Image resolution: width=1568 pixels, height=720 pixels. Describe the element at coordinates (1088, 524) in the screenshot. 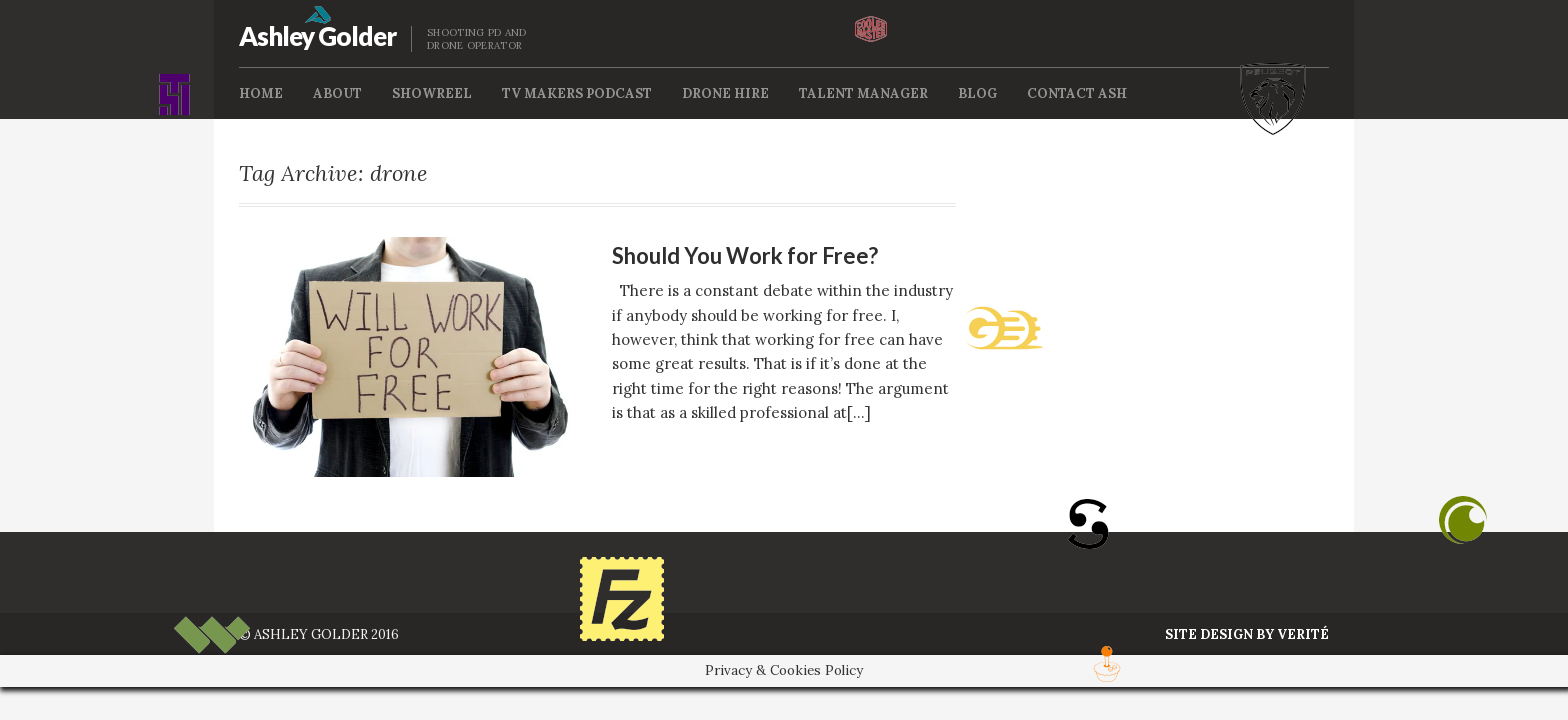

I see `open the Scribd app` at that location.